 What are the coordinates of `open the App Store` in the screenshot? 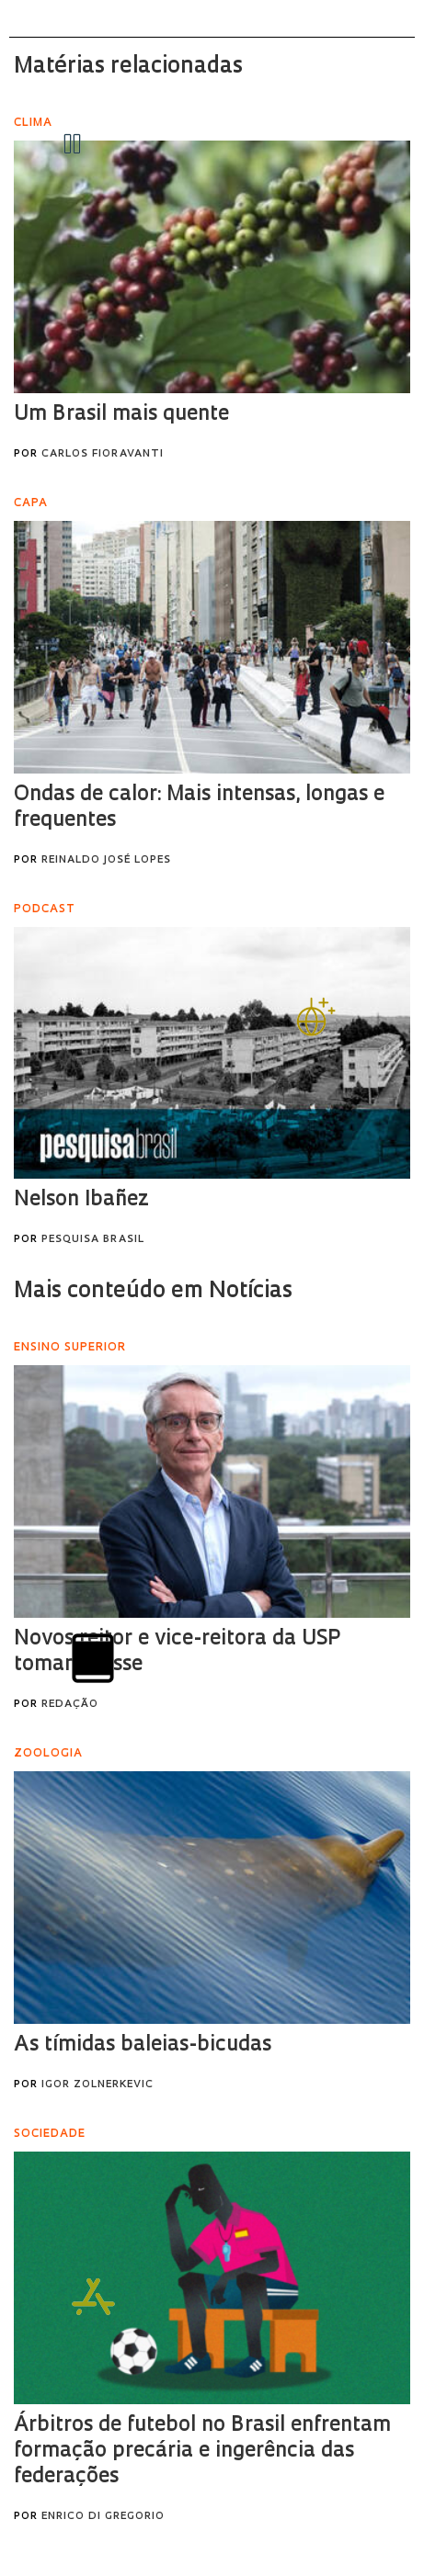 It's located at (93, 2298).